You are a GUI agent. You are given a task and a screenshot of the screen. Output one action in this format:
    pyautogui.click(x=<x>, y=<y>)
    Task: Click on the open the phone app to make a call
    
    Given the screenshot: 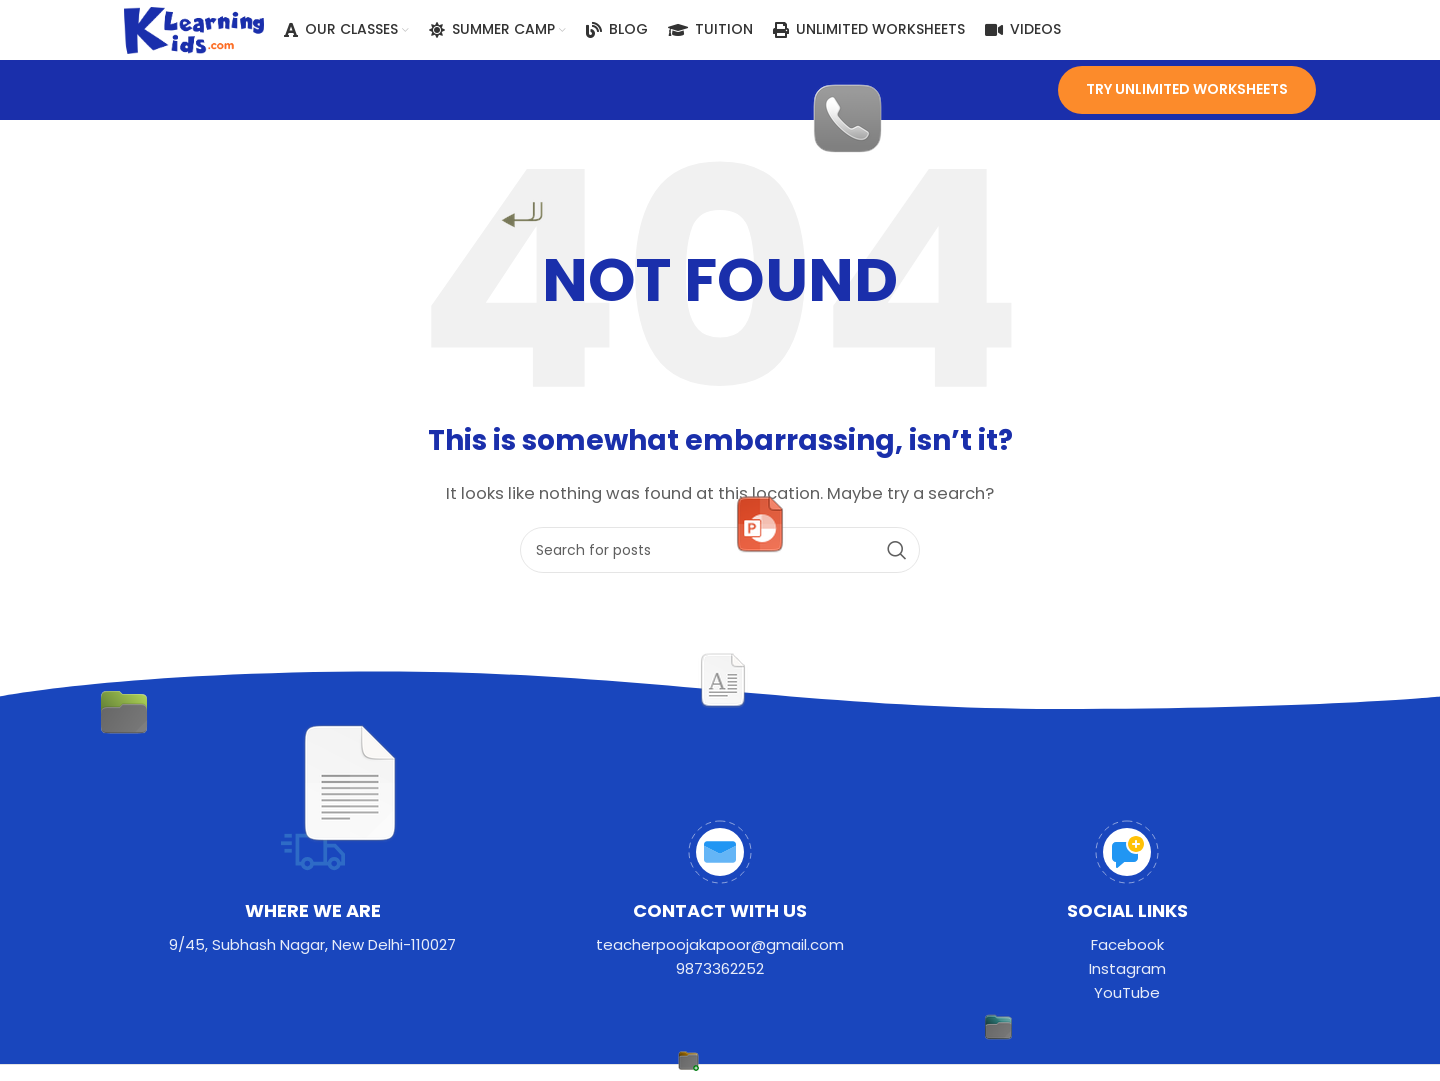 What is the action you would take?
    pyautogui.click(x=847, y=118)
    